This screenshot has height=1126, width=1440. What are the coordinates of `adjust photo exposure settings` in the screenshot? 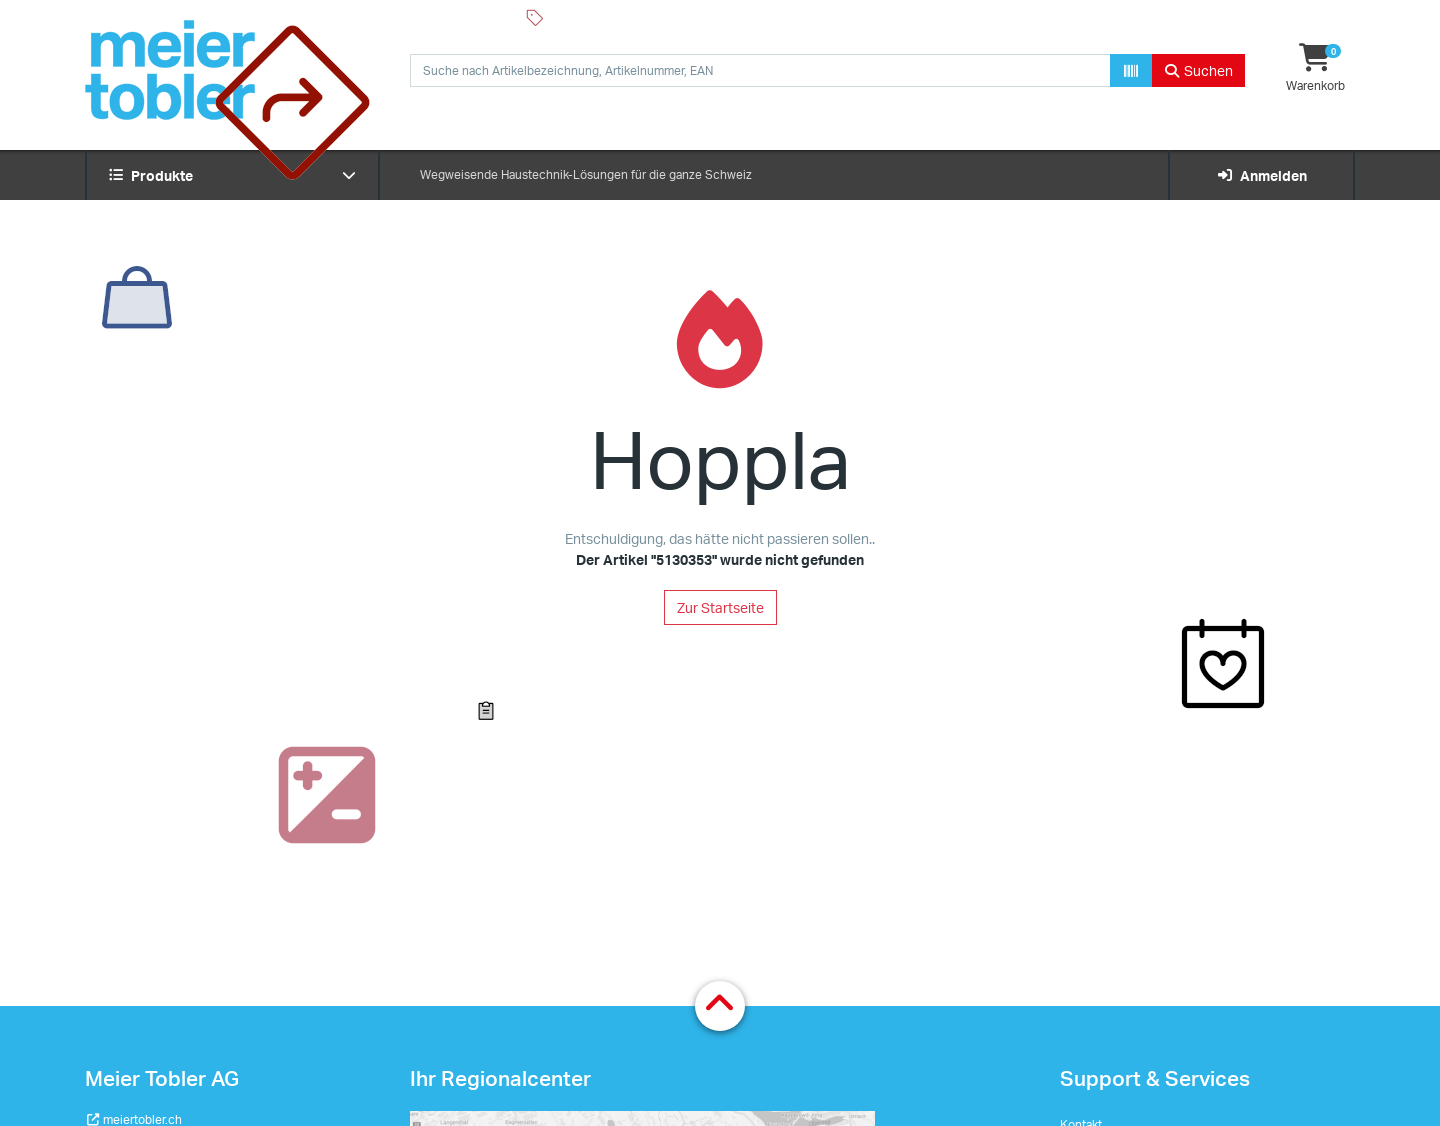 It's located at (327, 795).